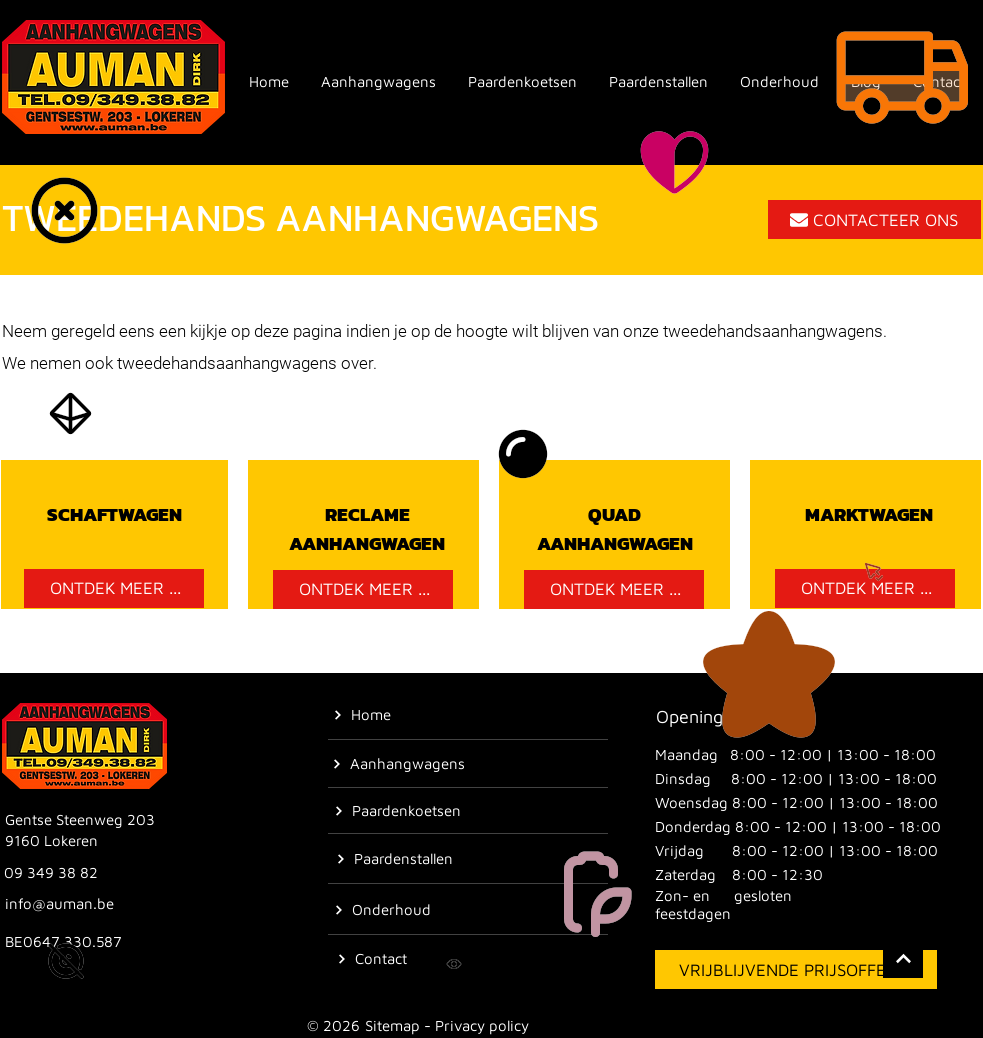  Describe the element at coordinates (523, 454) in the screenshot. I see `apply inner shadow effect to top-left corner` at that location.